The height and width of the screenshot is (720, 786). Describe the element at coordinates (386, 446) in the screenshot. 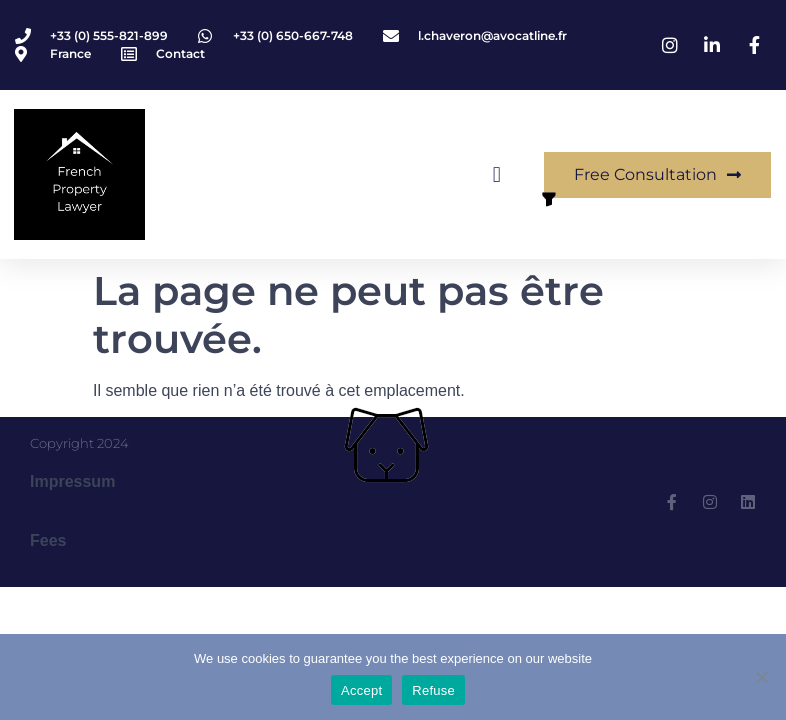

I see `view pet-related content or settings` at that location.